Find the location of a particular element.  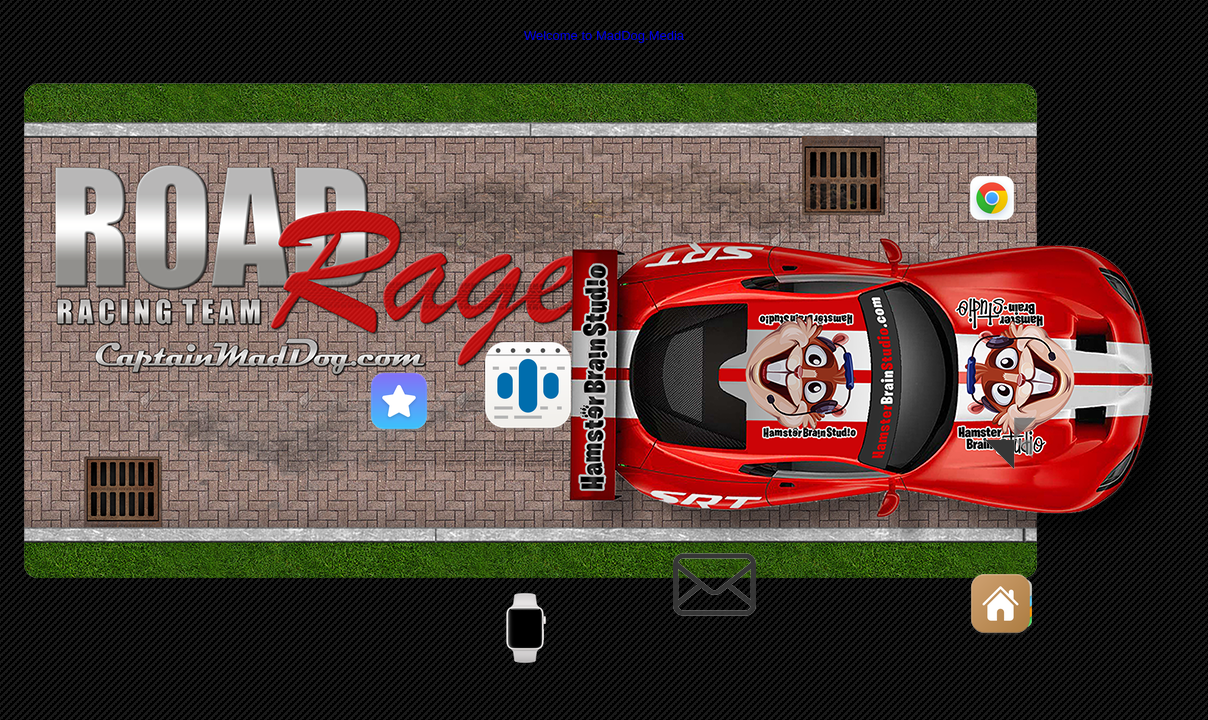

open StarUML modeling application is located at coordinates (399, 401).